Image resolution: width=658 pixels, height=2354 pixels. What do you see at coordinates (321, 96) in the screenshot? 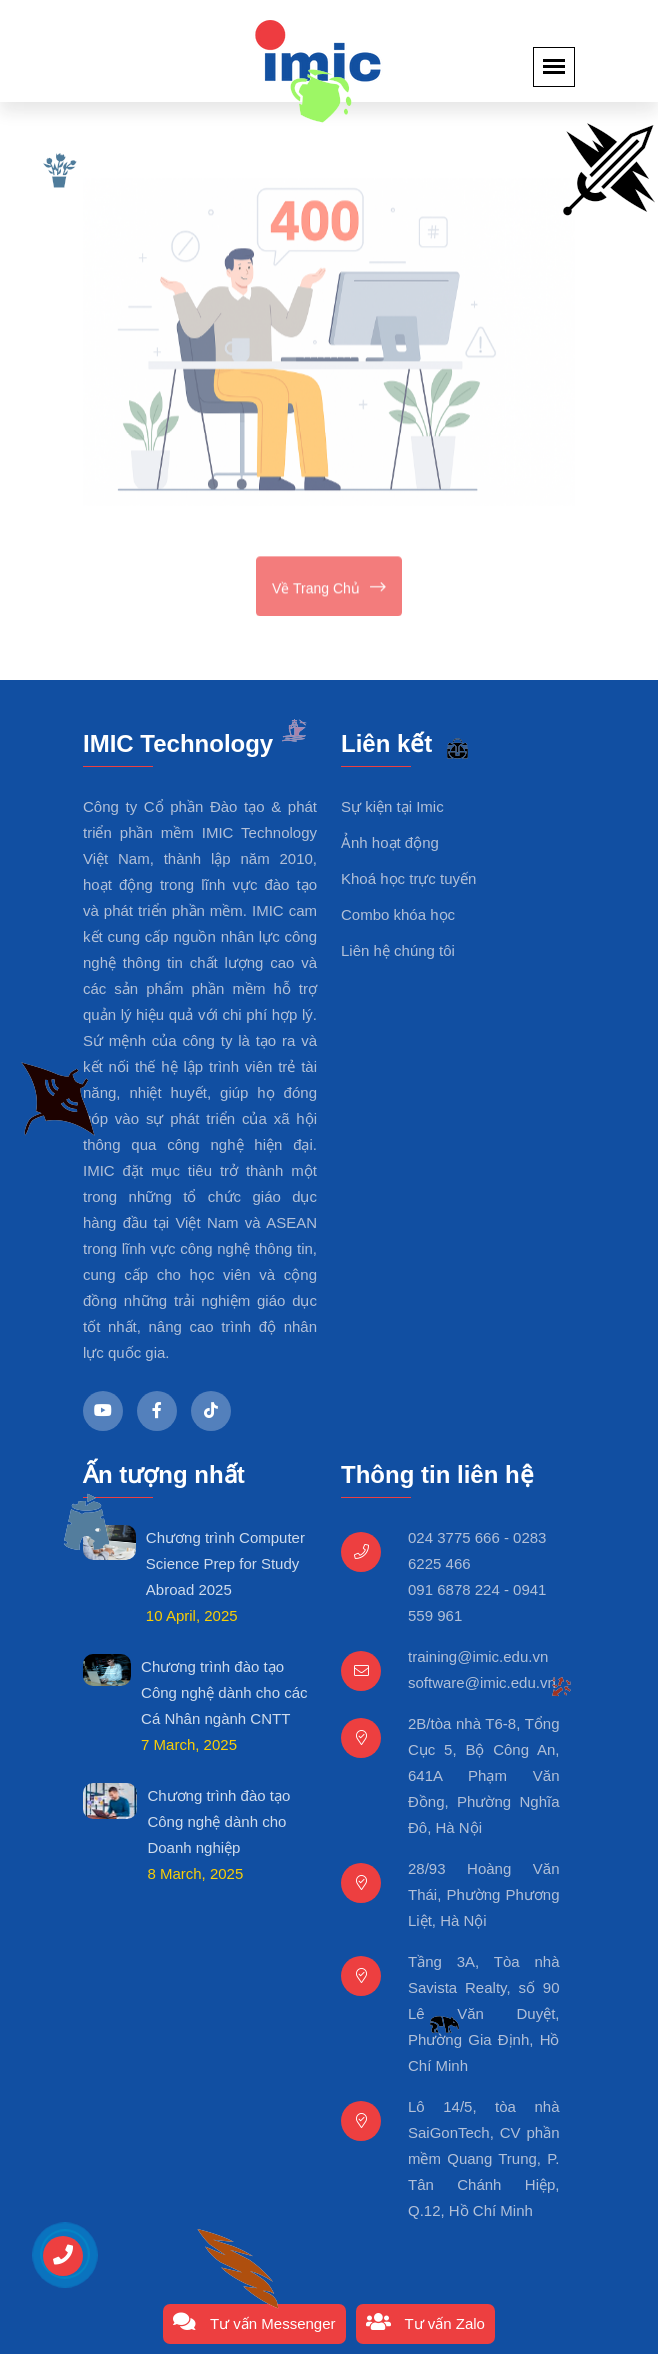
I see `indicates watering or irrigation action` at bounding box center [321, 96].